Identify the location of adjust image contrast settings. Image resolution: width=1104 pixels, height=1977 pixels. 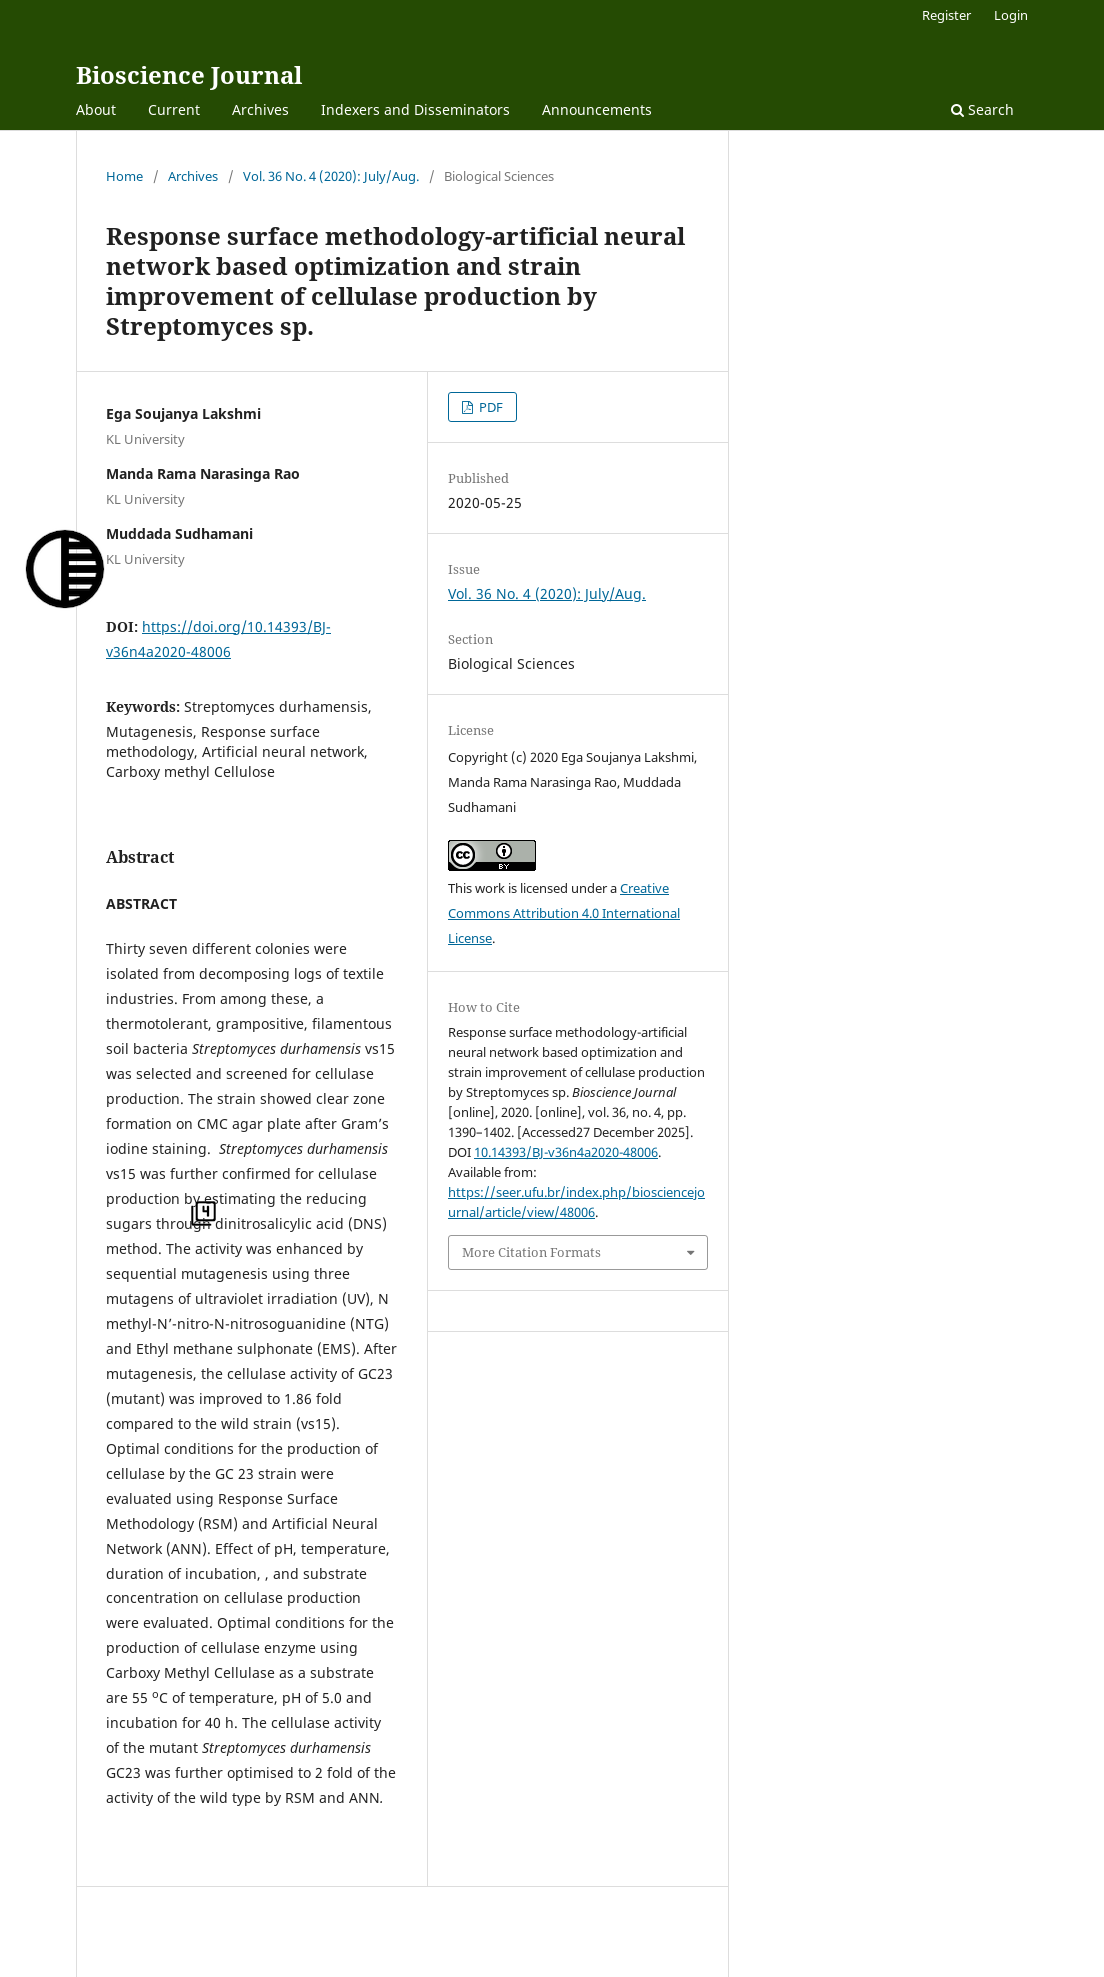
(65, 569).